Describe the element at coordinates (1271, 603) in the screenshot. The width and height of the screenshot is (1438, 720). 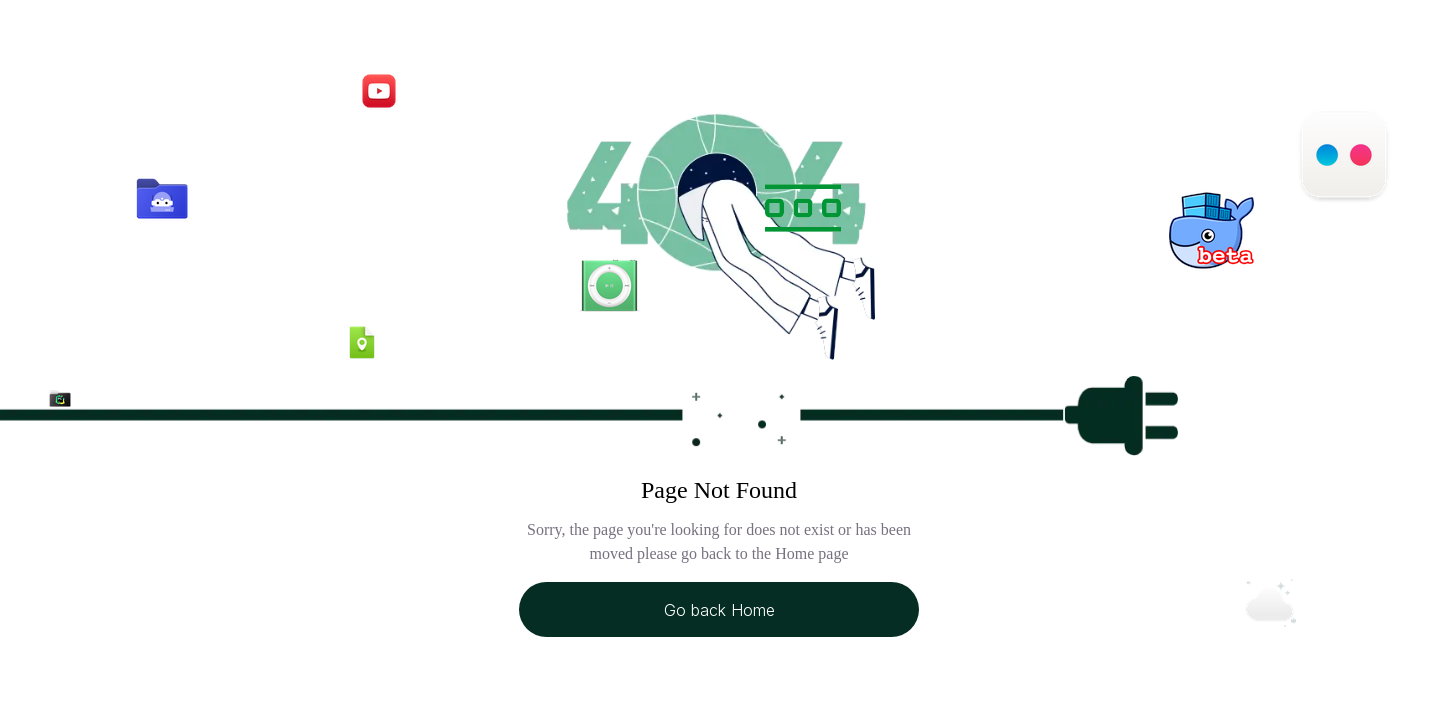
I see `indicates overcast or cloudy conditions at night` at that location.